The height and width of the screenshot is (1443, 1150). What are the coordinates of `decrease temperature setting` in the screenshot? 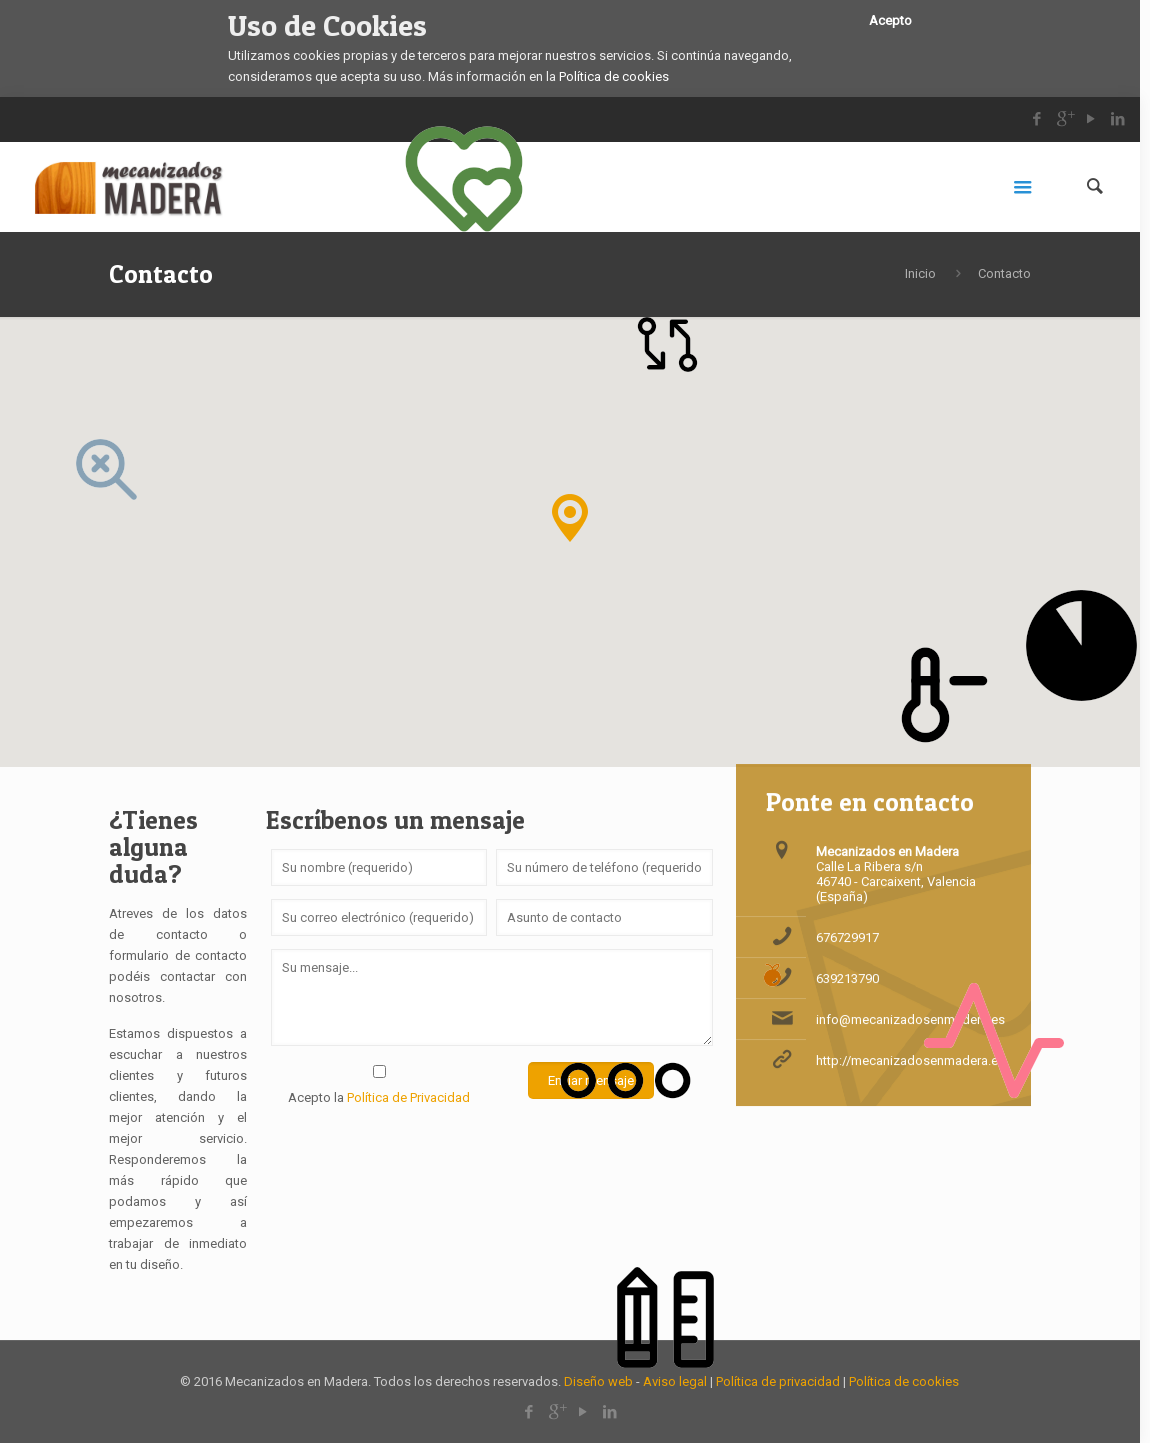 It's located at (935, 695).